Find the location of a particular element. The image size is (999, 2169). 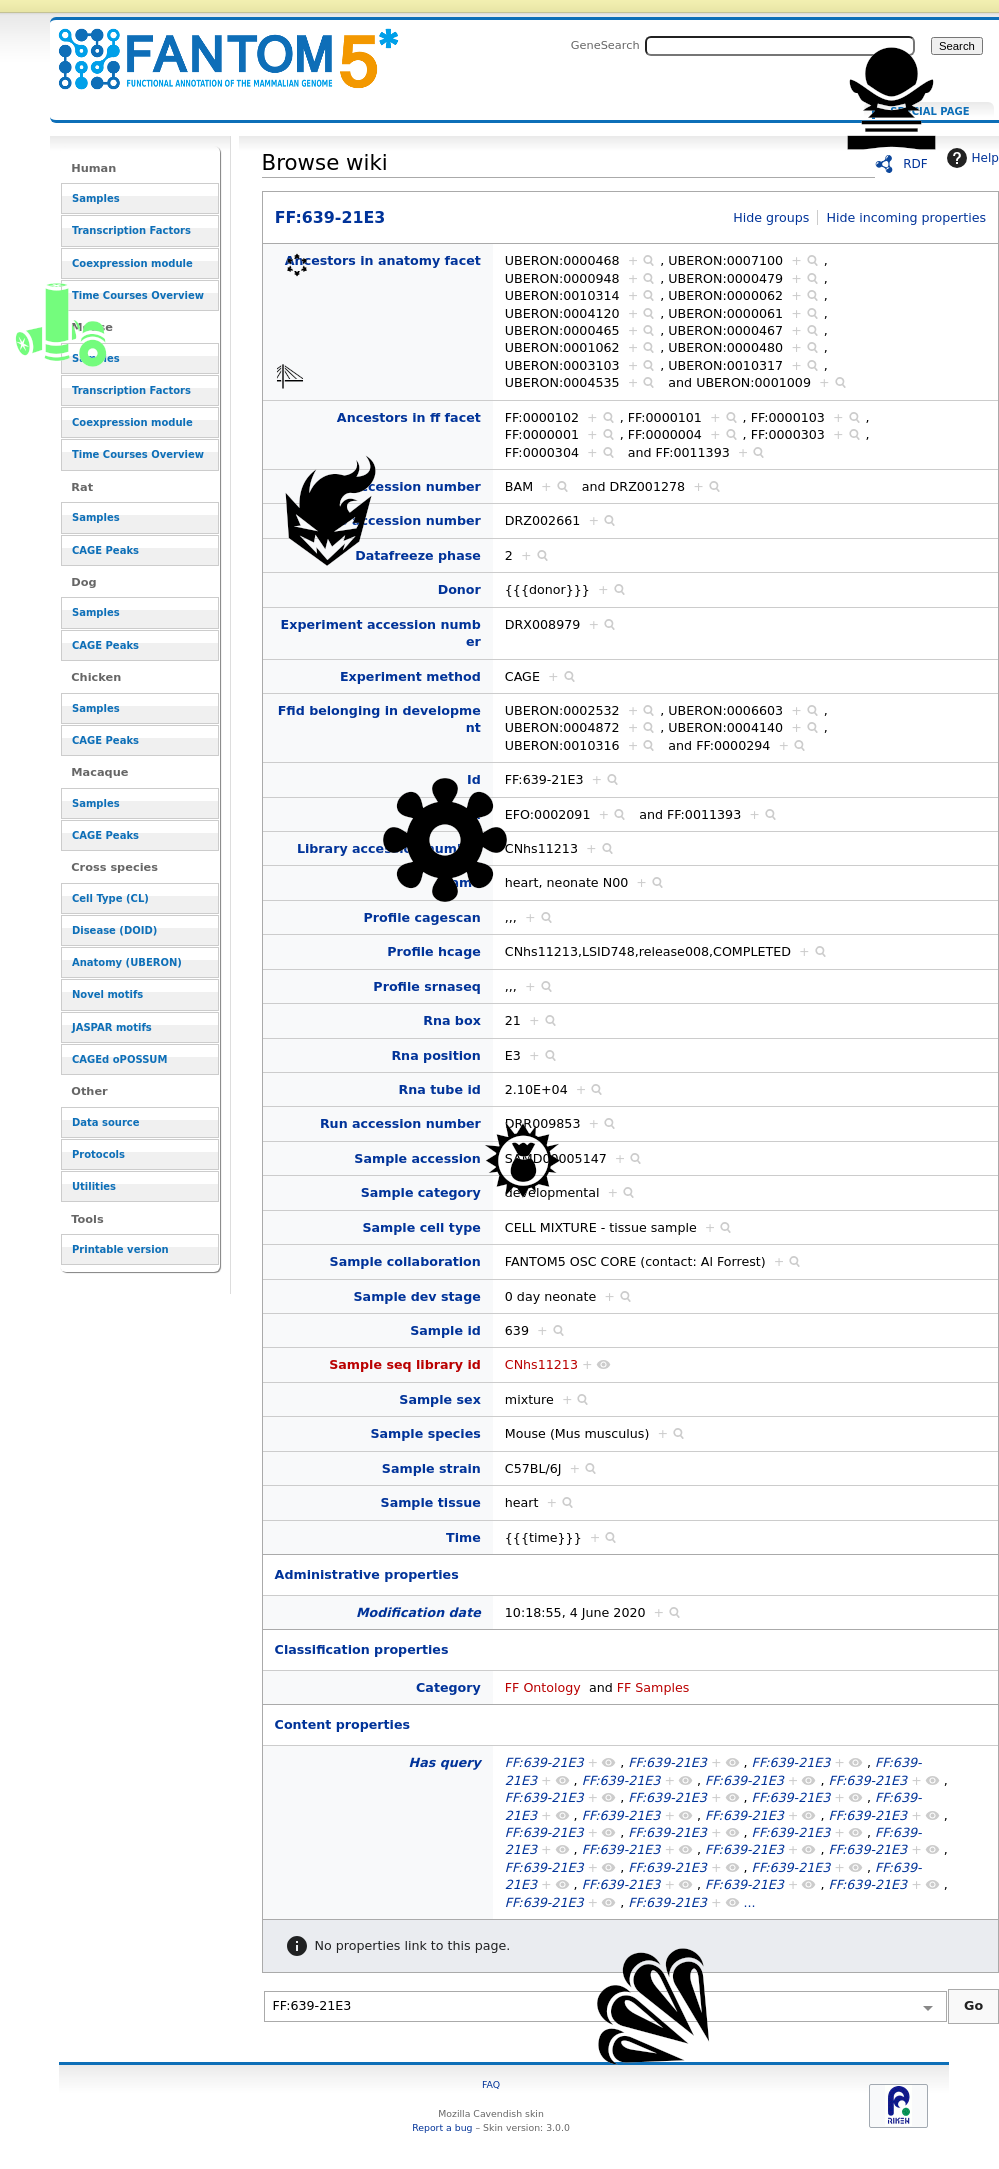

view your in-game currency or coins is located at coordinates (522, 1159).